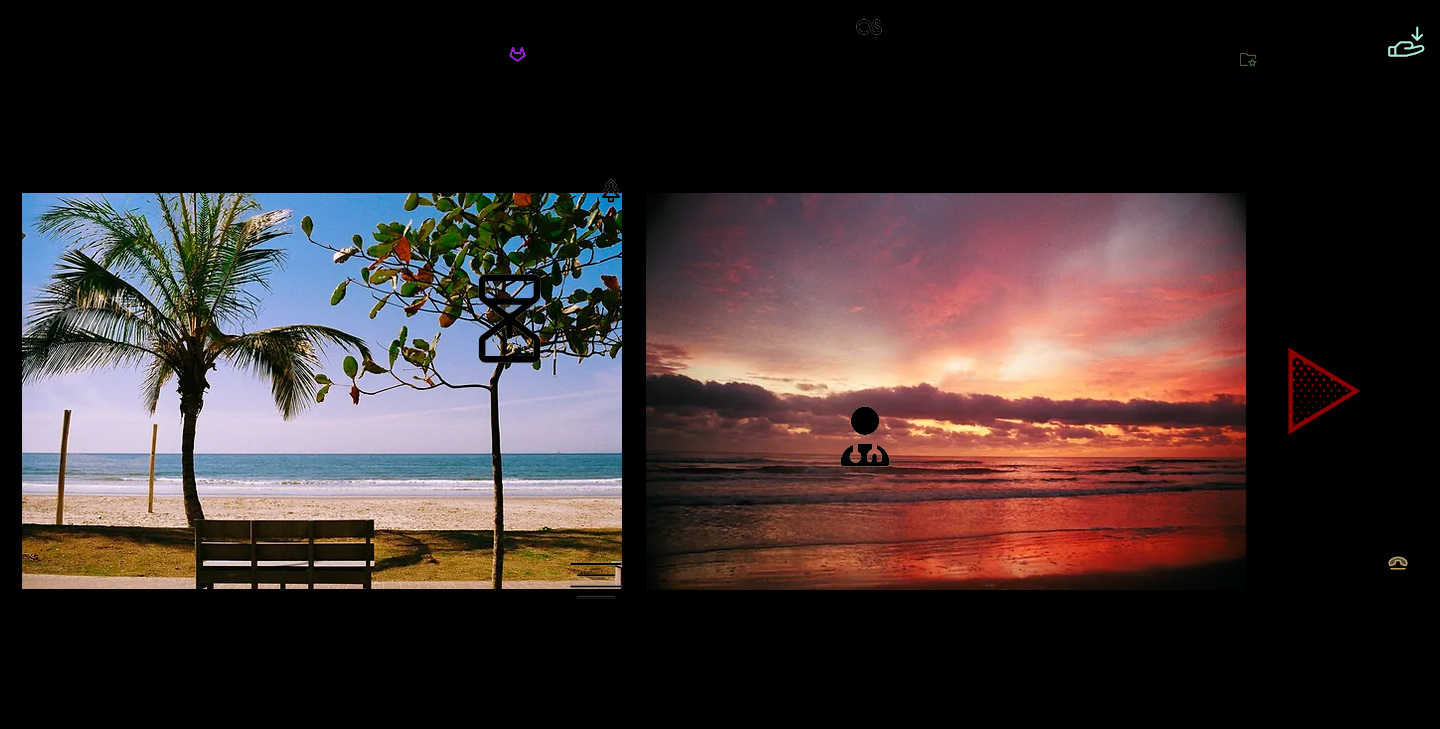 The image size is (1440, 729). I want to click on open GitLab repository, so click(517, 54).